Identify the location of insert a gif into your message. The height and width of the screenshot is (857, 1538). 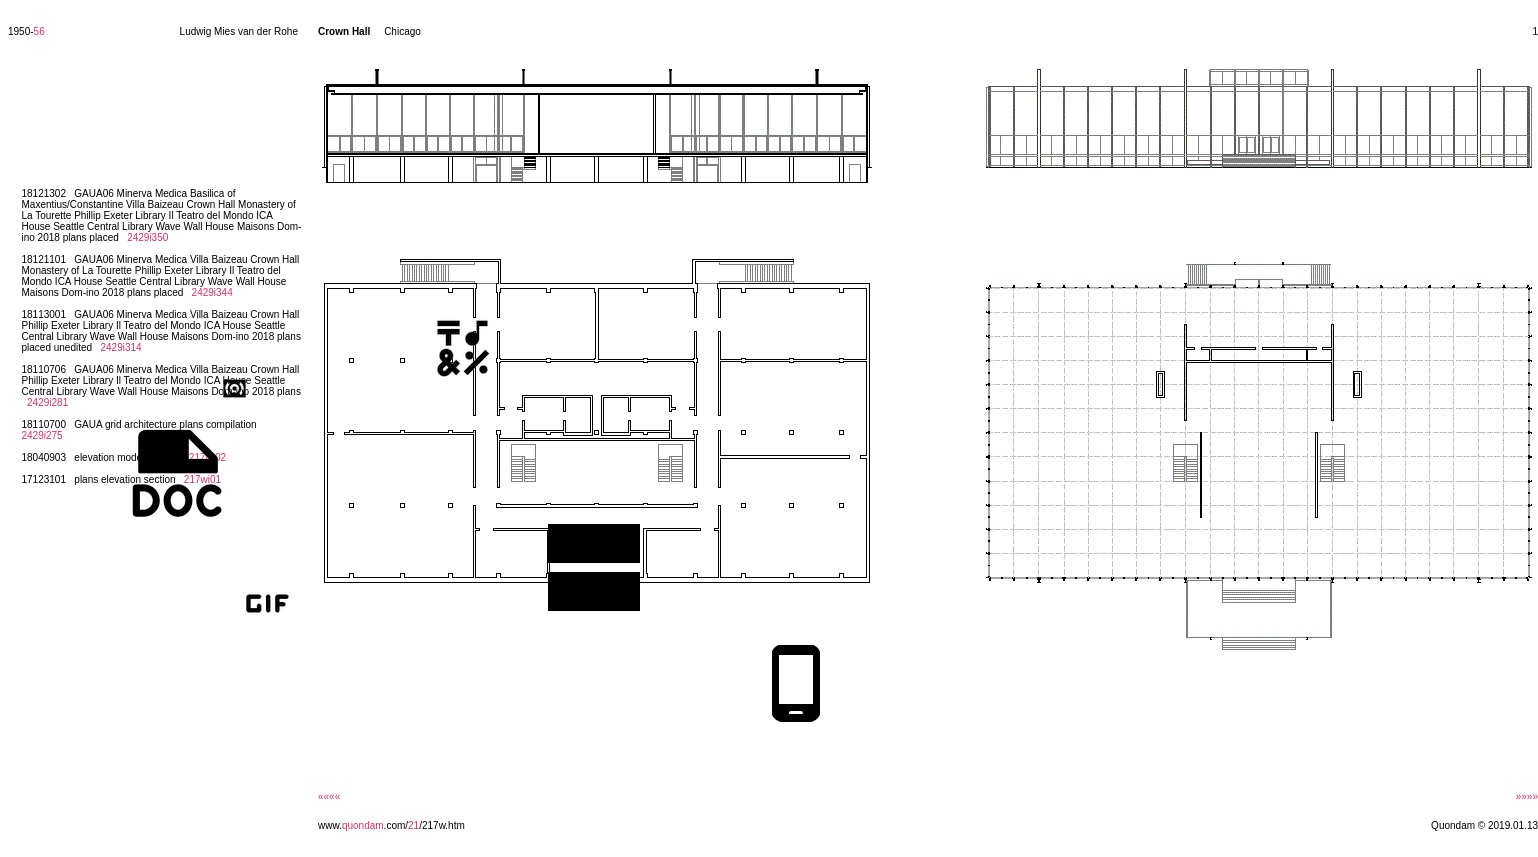
(267, 603).